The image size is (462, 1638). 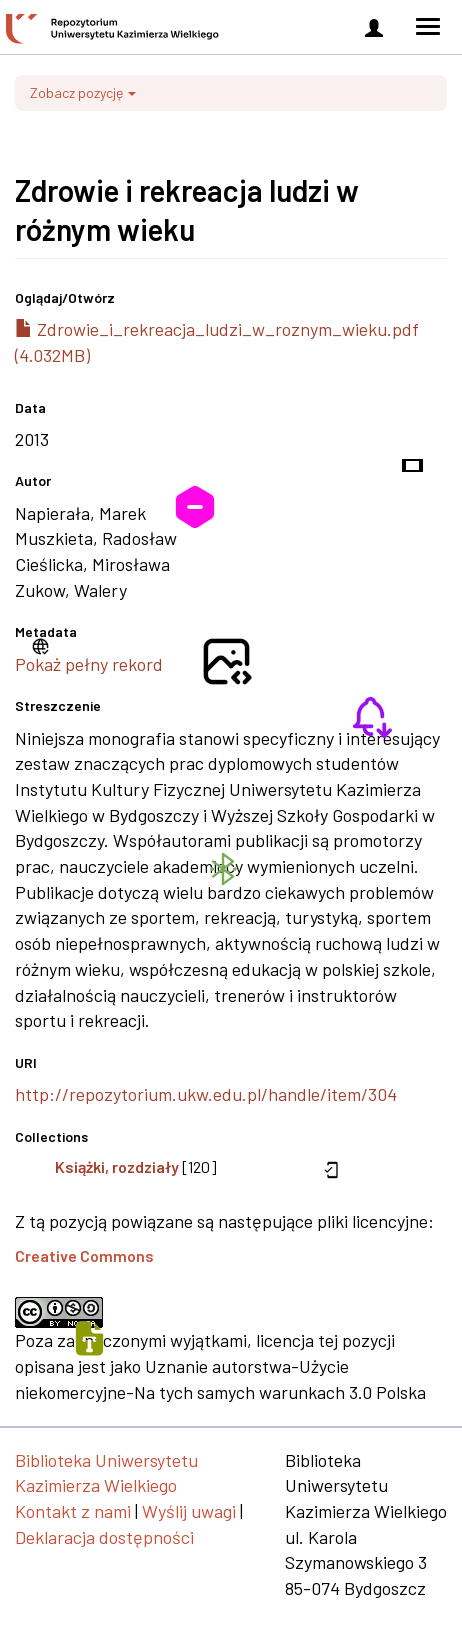 I want to click on switch to landscape orientation mode, so click(x=412, y=465).